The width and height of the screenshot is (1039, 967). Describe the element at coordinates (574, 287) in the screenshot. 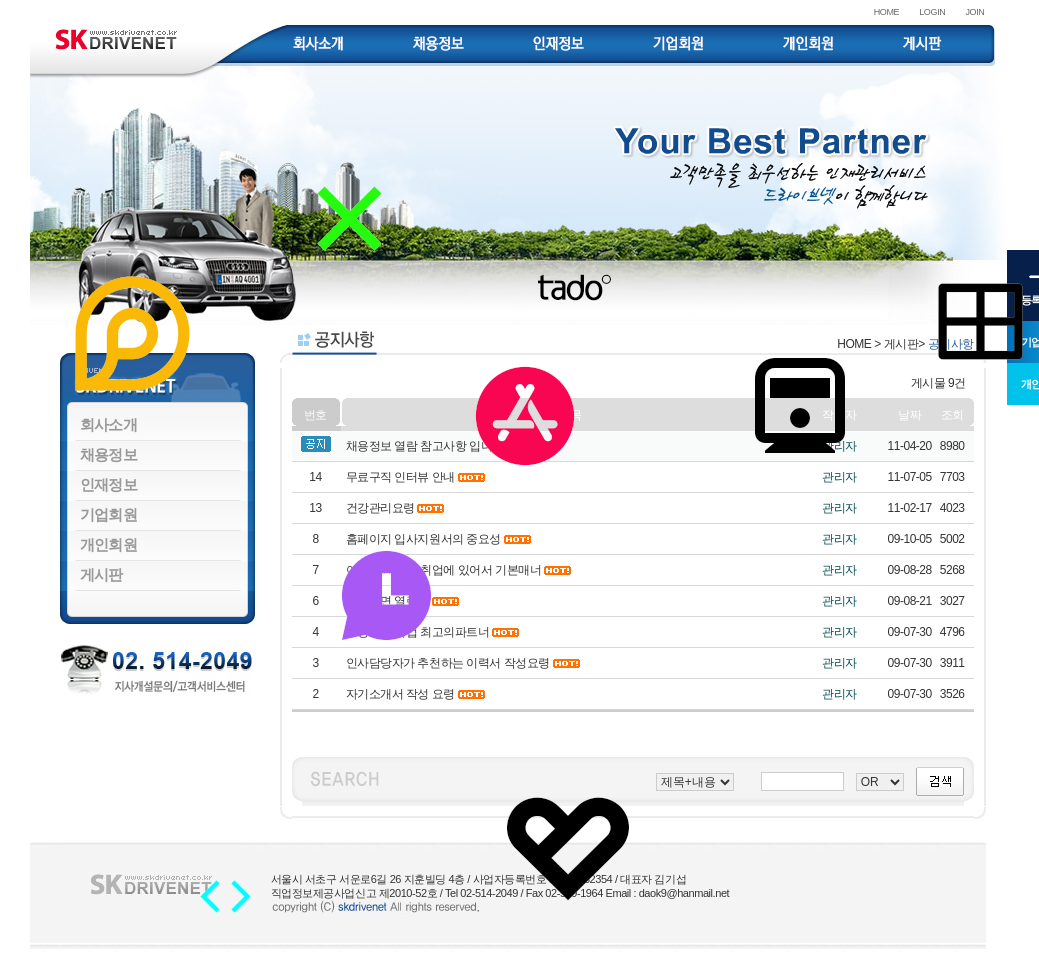

I see `tado° smart home app logo` at that location.